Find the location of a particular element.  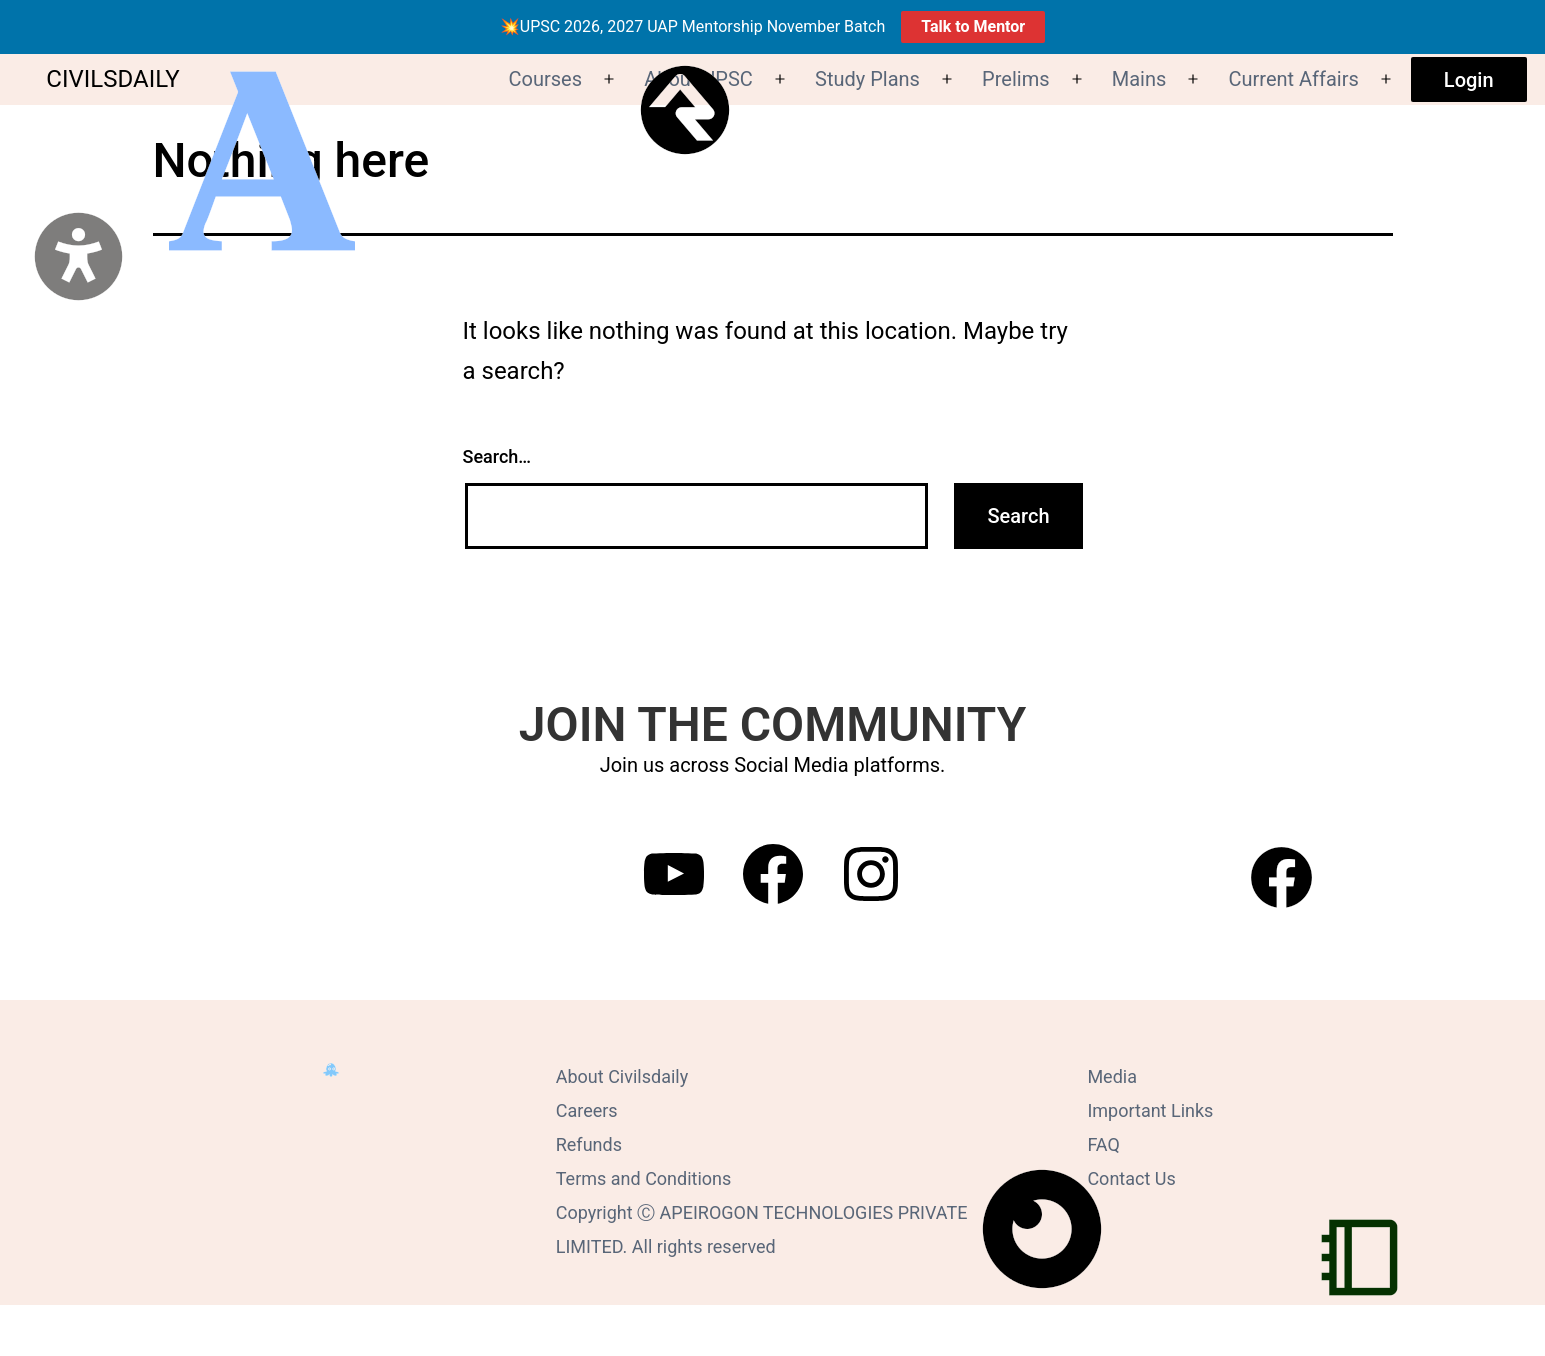

open Rock RMS church management app is located at coordinates (685, 110).